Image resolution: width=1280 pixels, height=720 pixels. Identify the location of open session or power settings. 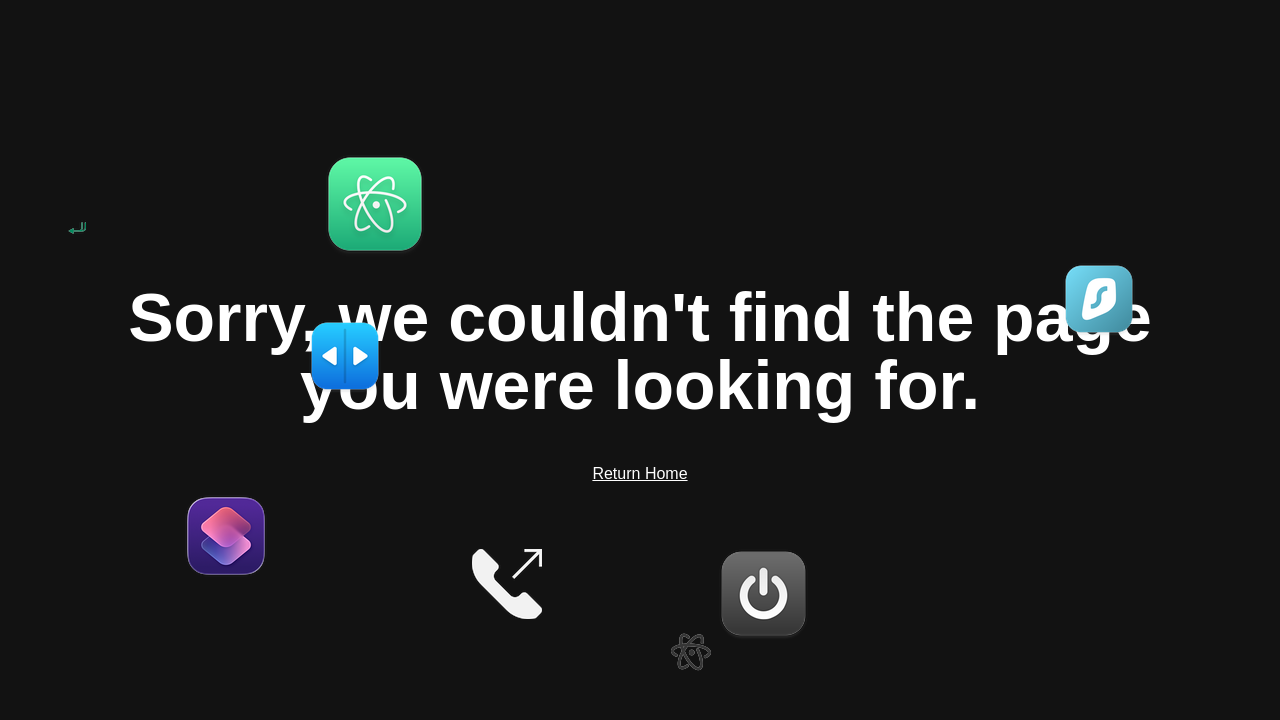
(763, 593).